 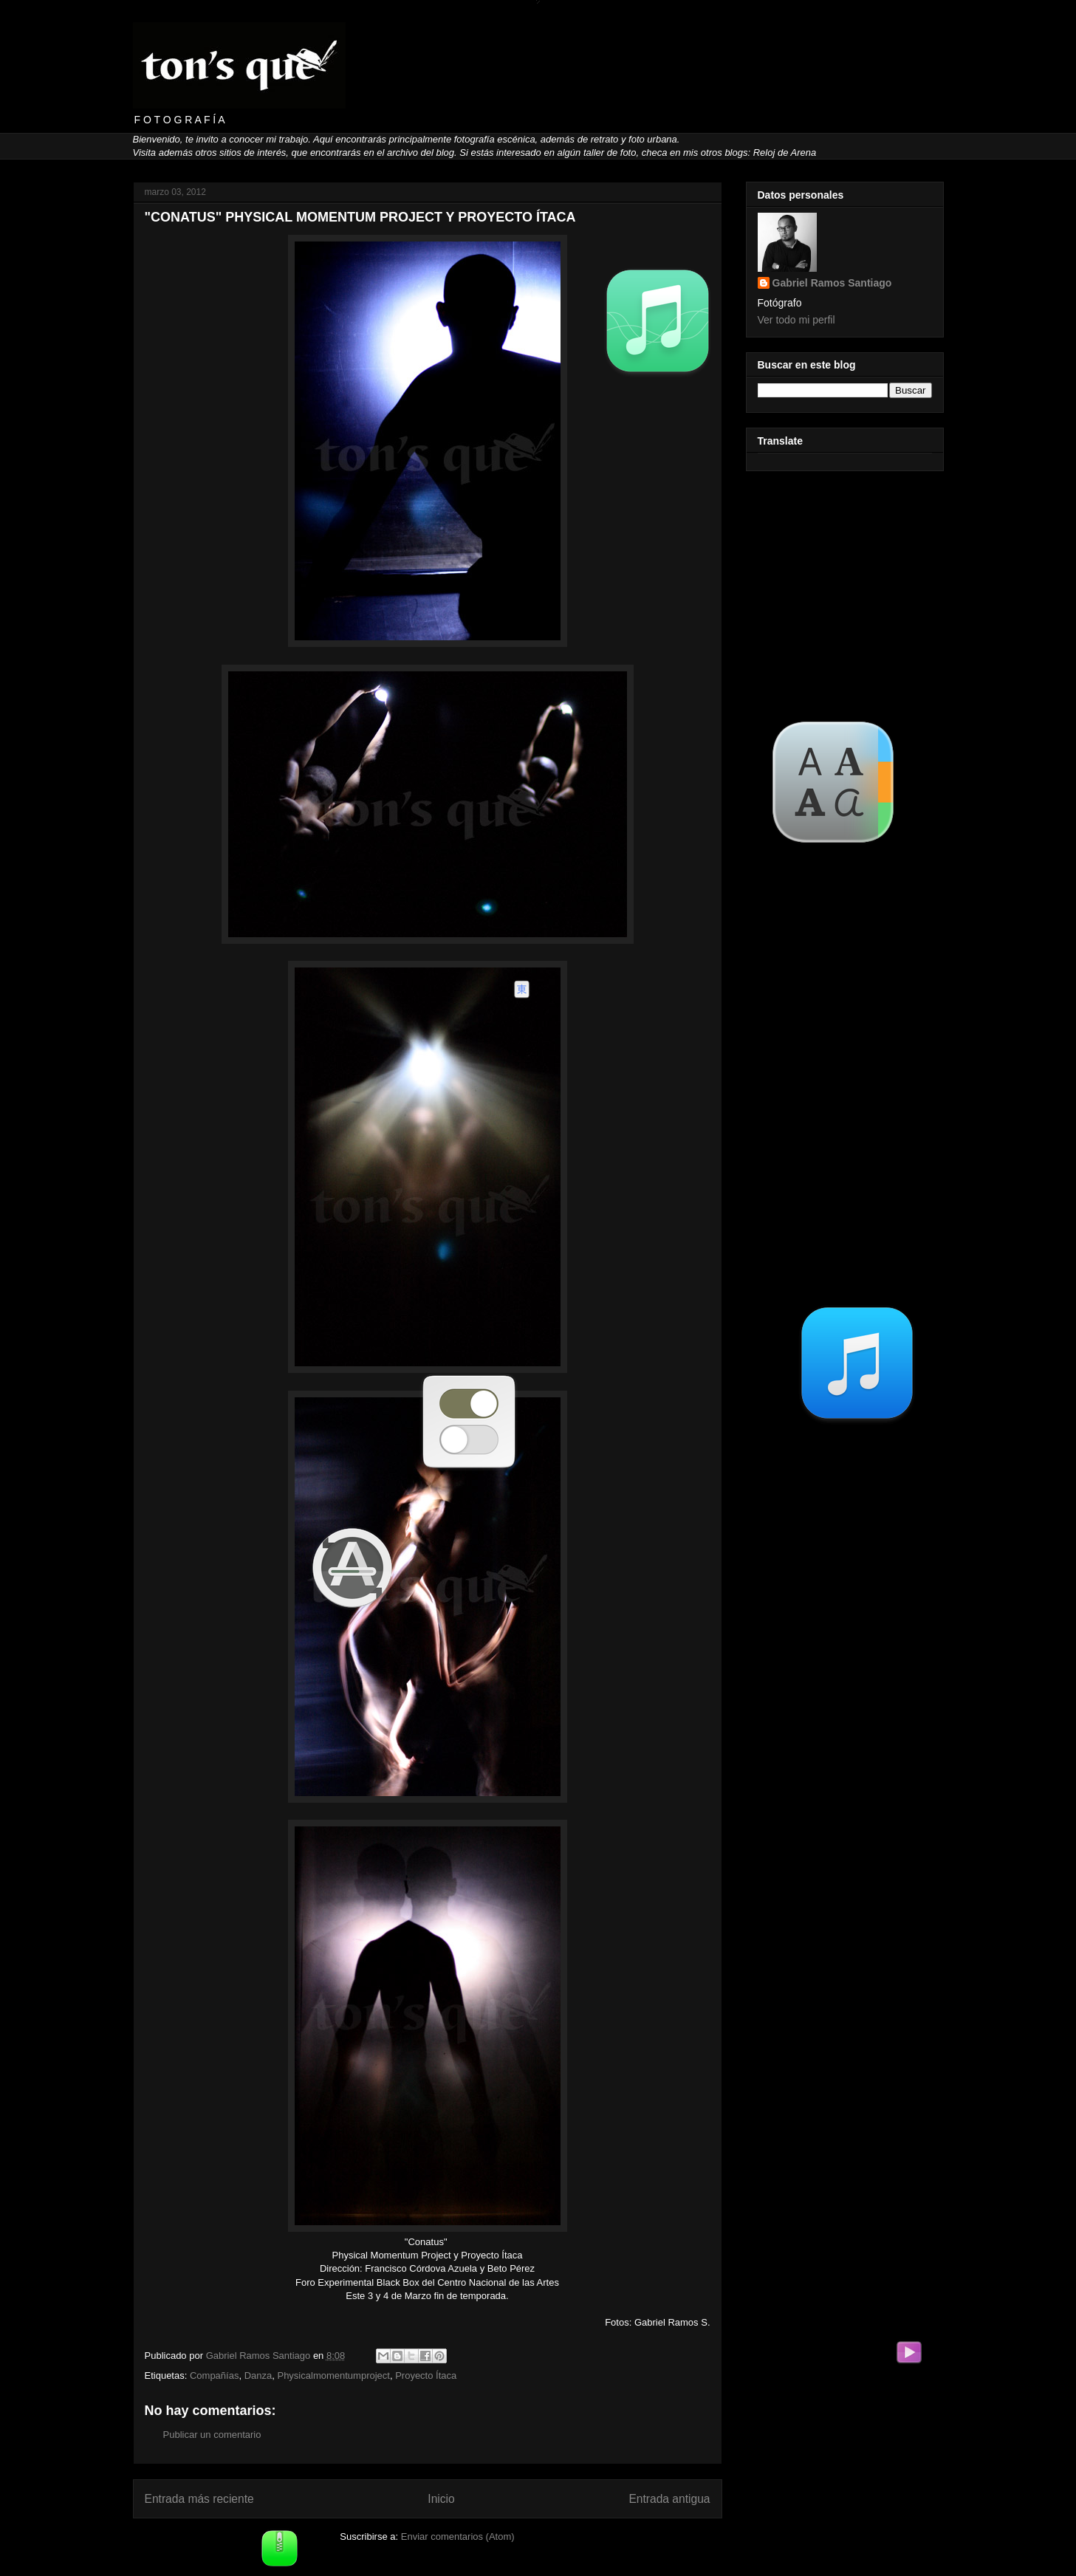 I want to click on open unity tweak tool to customize desktop settings, so click(x=469, y=1422).